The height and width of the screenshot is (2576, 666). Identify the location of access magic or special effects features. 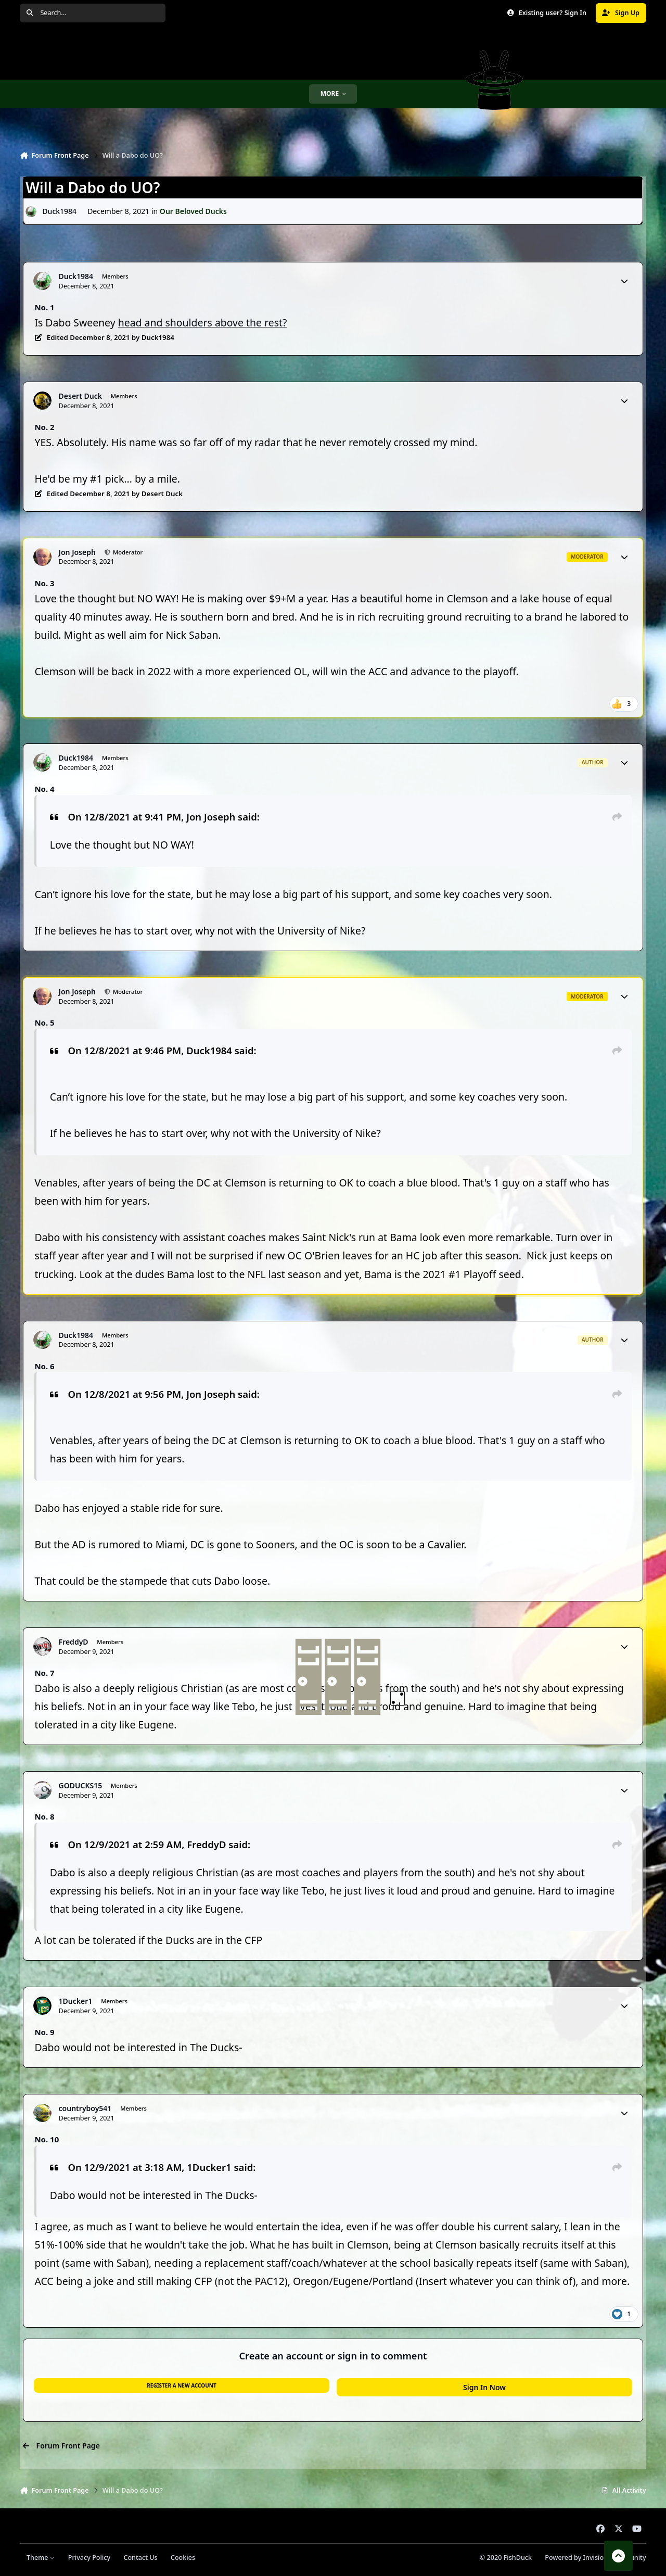
(494, 80).